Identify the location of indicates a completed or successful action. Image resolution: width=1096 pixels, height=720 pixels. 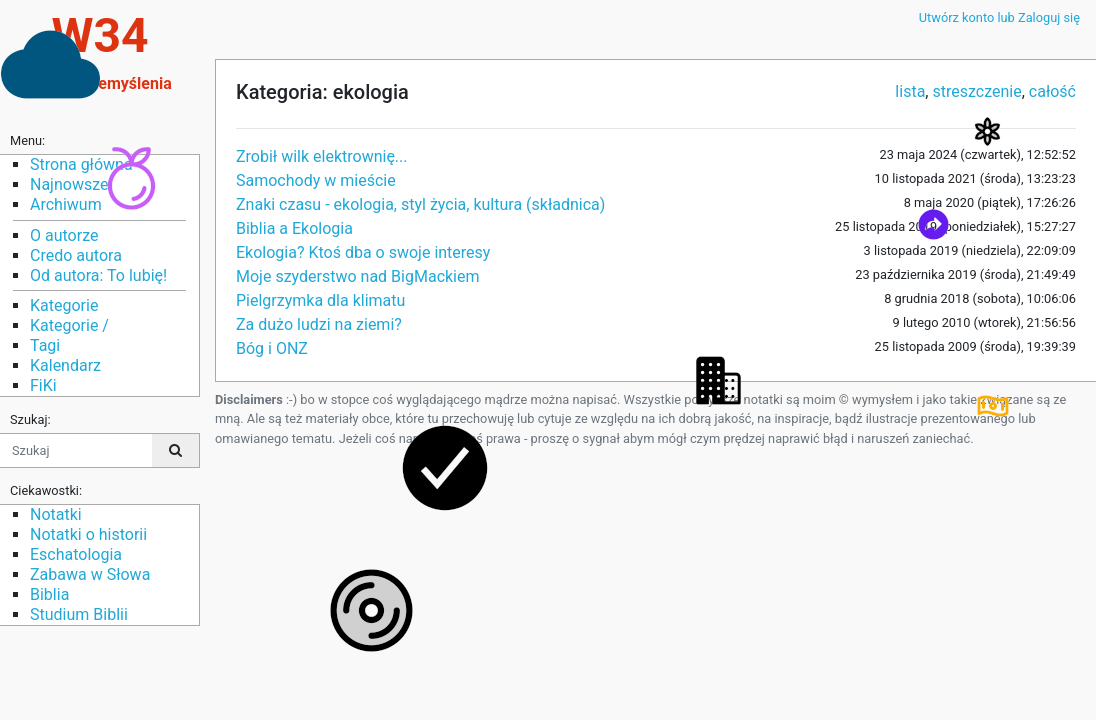
(445, 468).